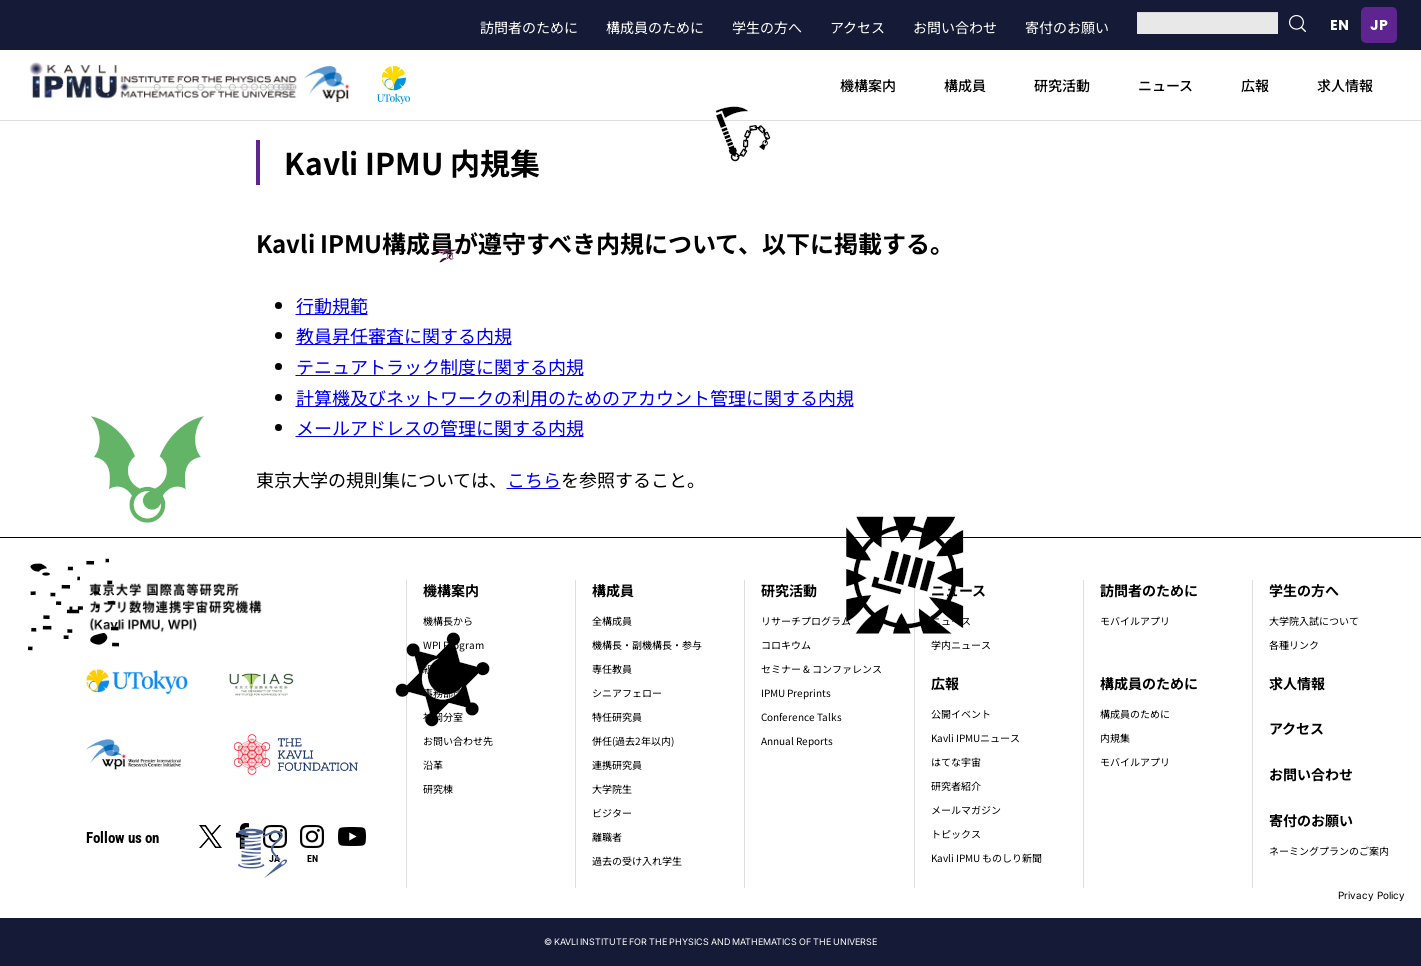 This screenshot has height=966, width=1421. Describe the element at coordinates (743, 134) in the screenshot. I see `select kusarigama weapon in game inventory` at that location.